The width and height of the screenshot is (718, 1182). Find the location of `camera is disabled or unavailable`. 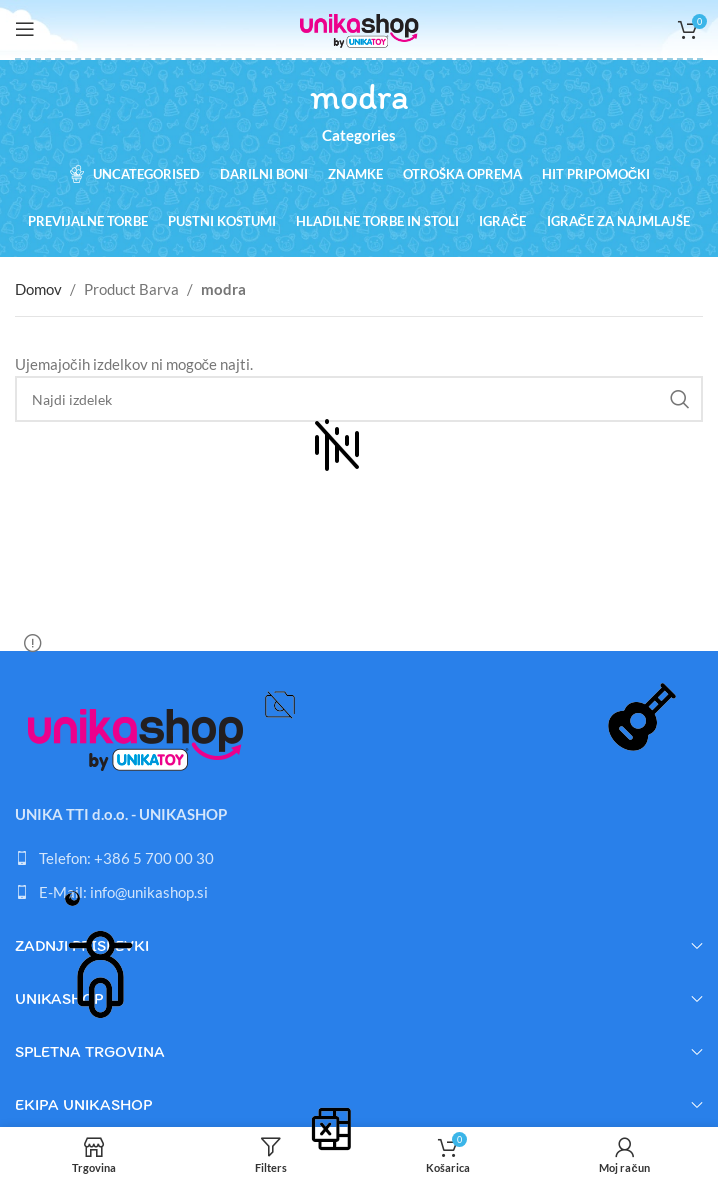

camera is disabled or unavailable is located at coordinates (280, 705).